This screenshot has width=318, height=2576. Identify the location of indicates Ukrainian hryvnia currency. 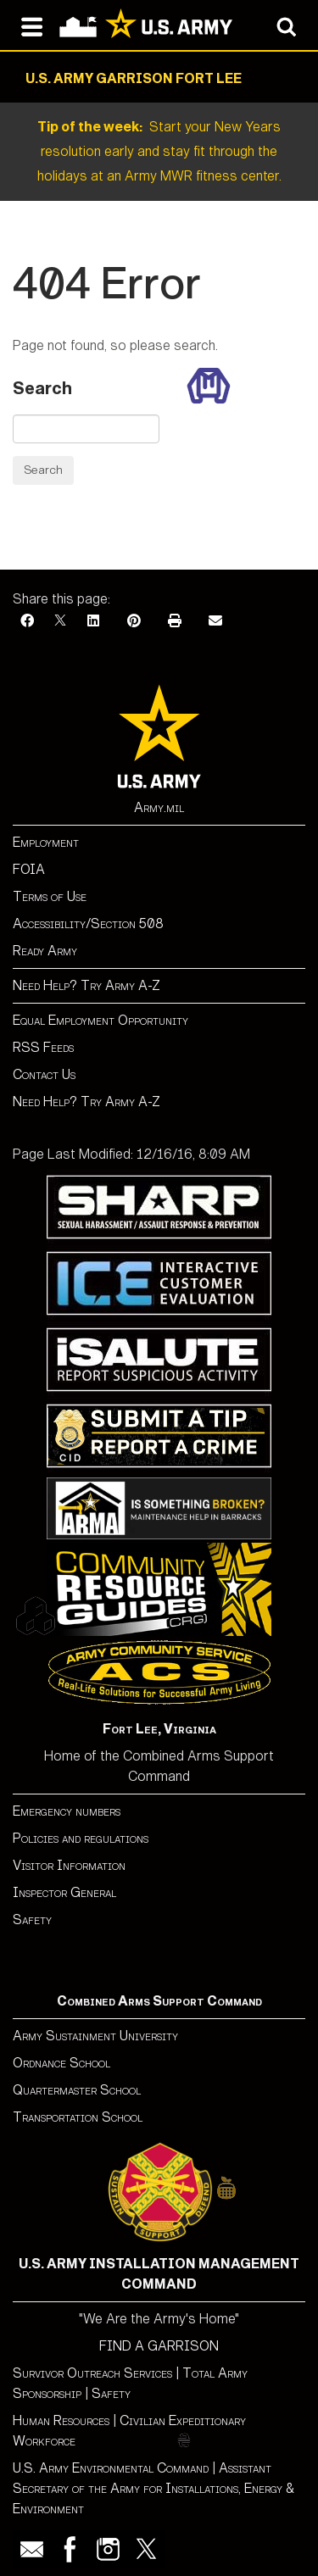
(184, 2440).